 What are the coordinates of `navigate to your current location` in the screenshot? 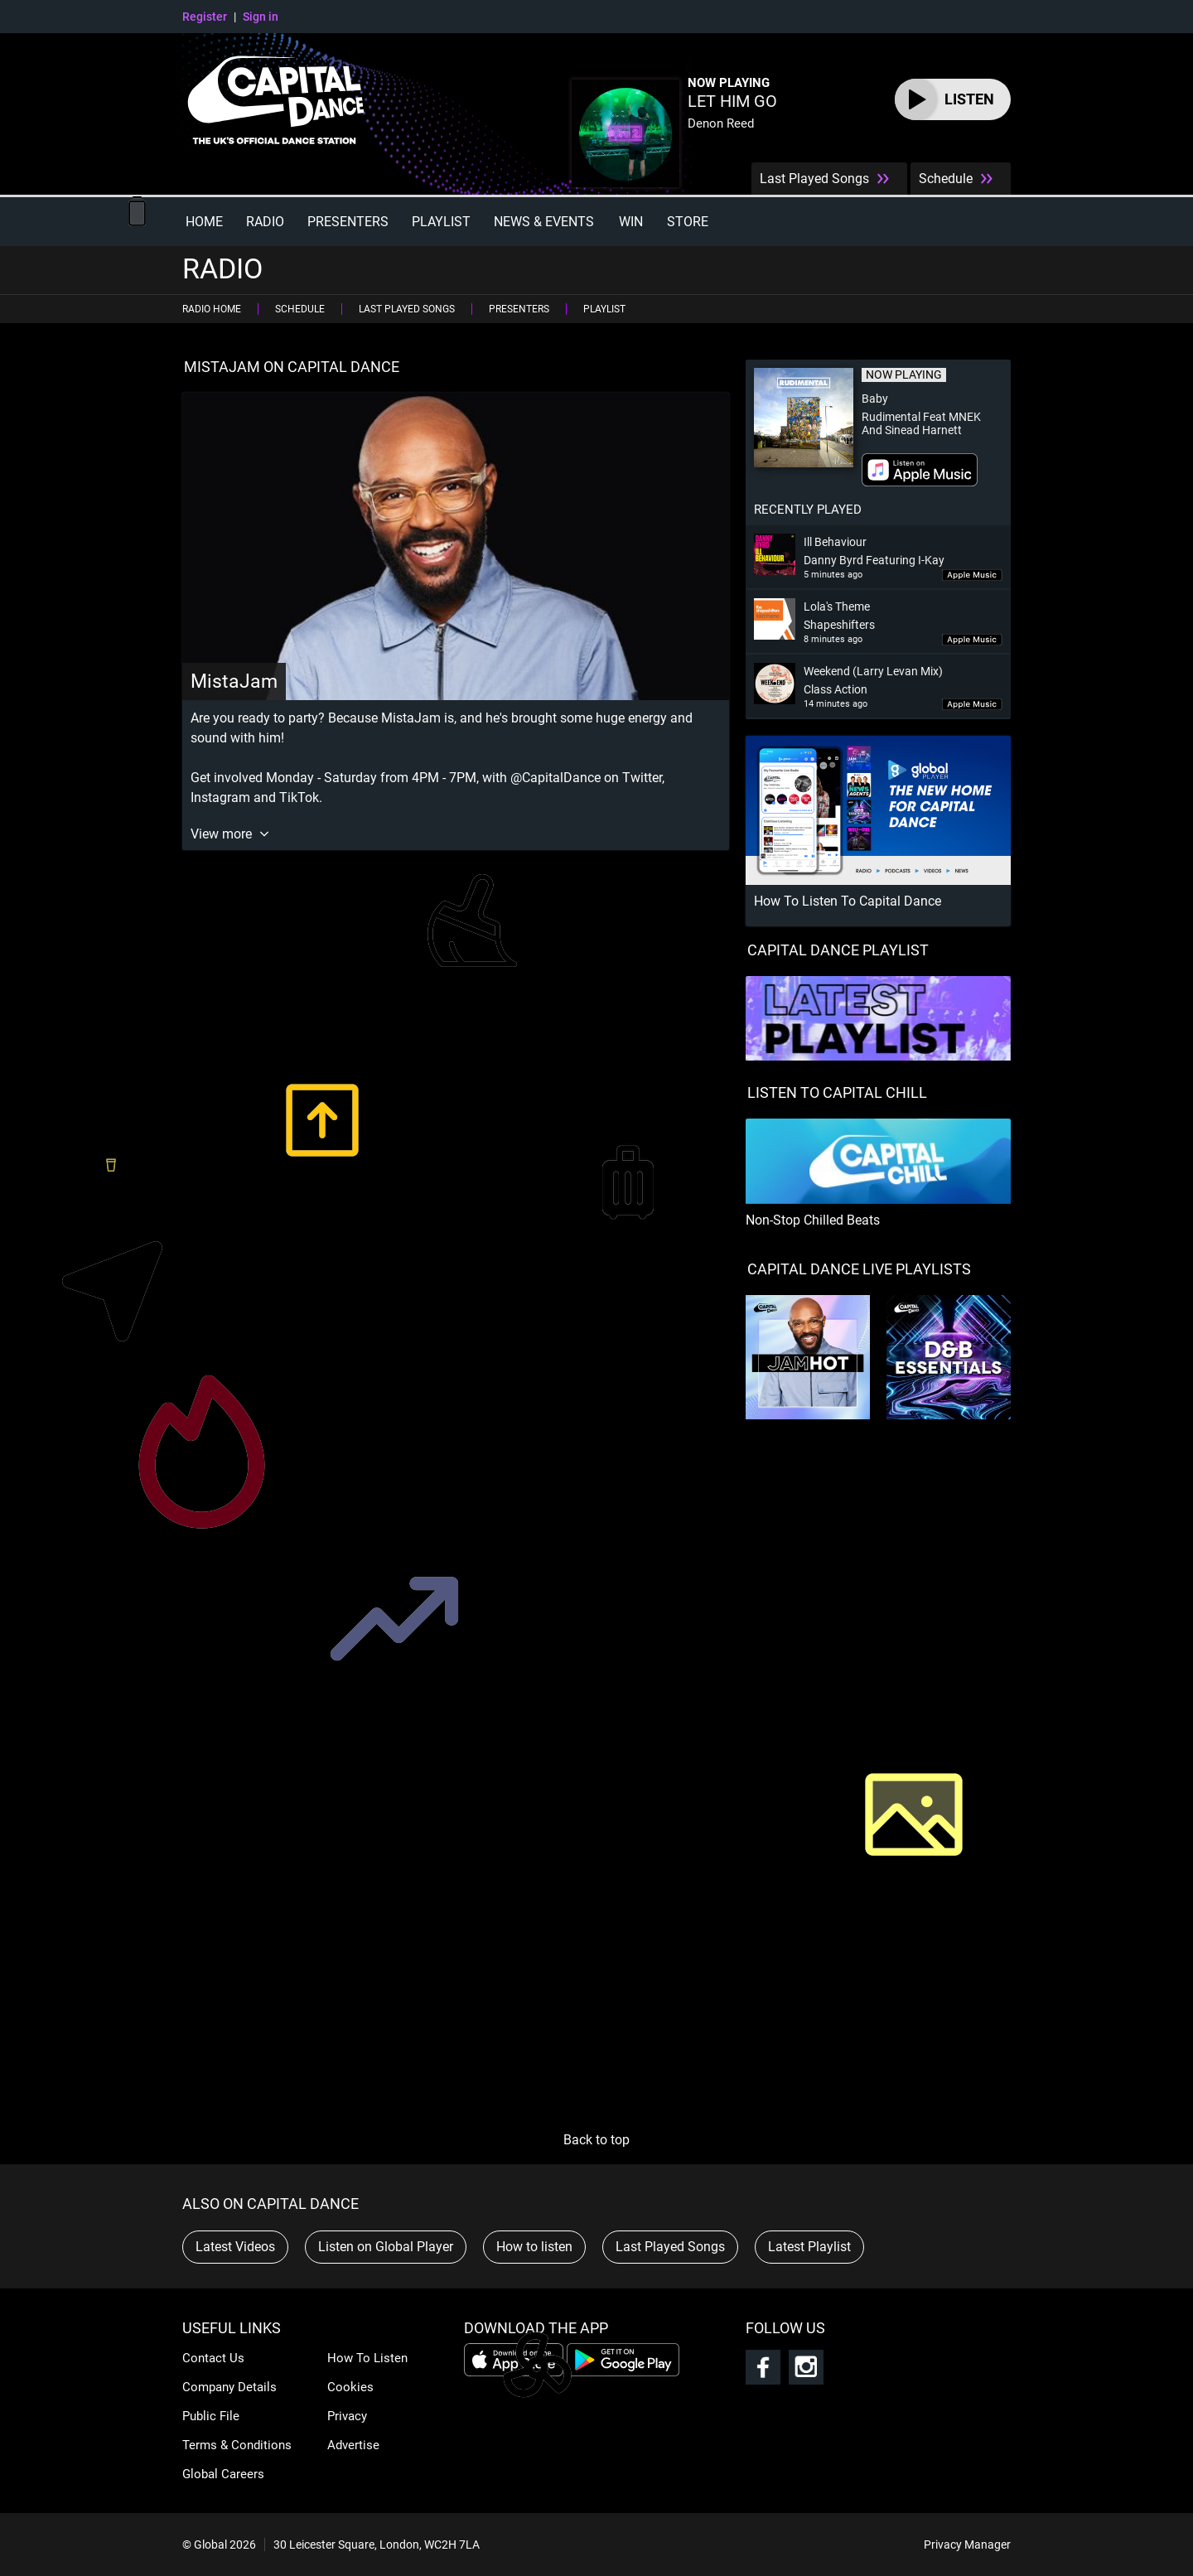 It's located at (115, 1288).